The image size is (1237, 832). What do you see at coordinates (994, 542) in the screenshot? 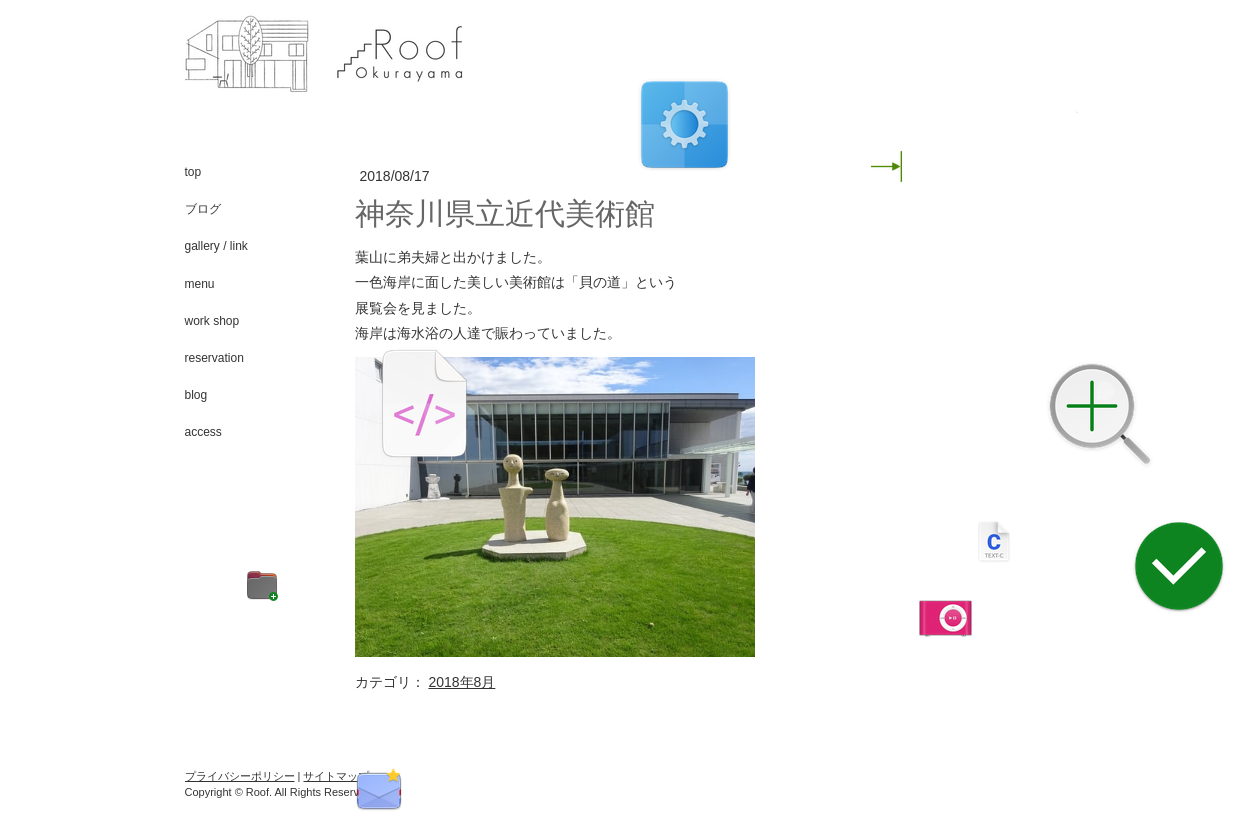
I see `c programming language source file` at bounding box center [994, 542].